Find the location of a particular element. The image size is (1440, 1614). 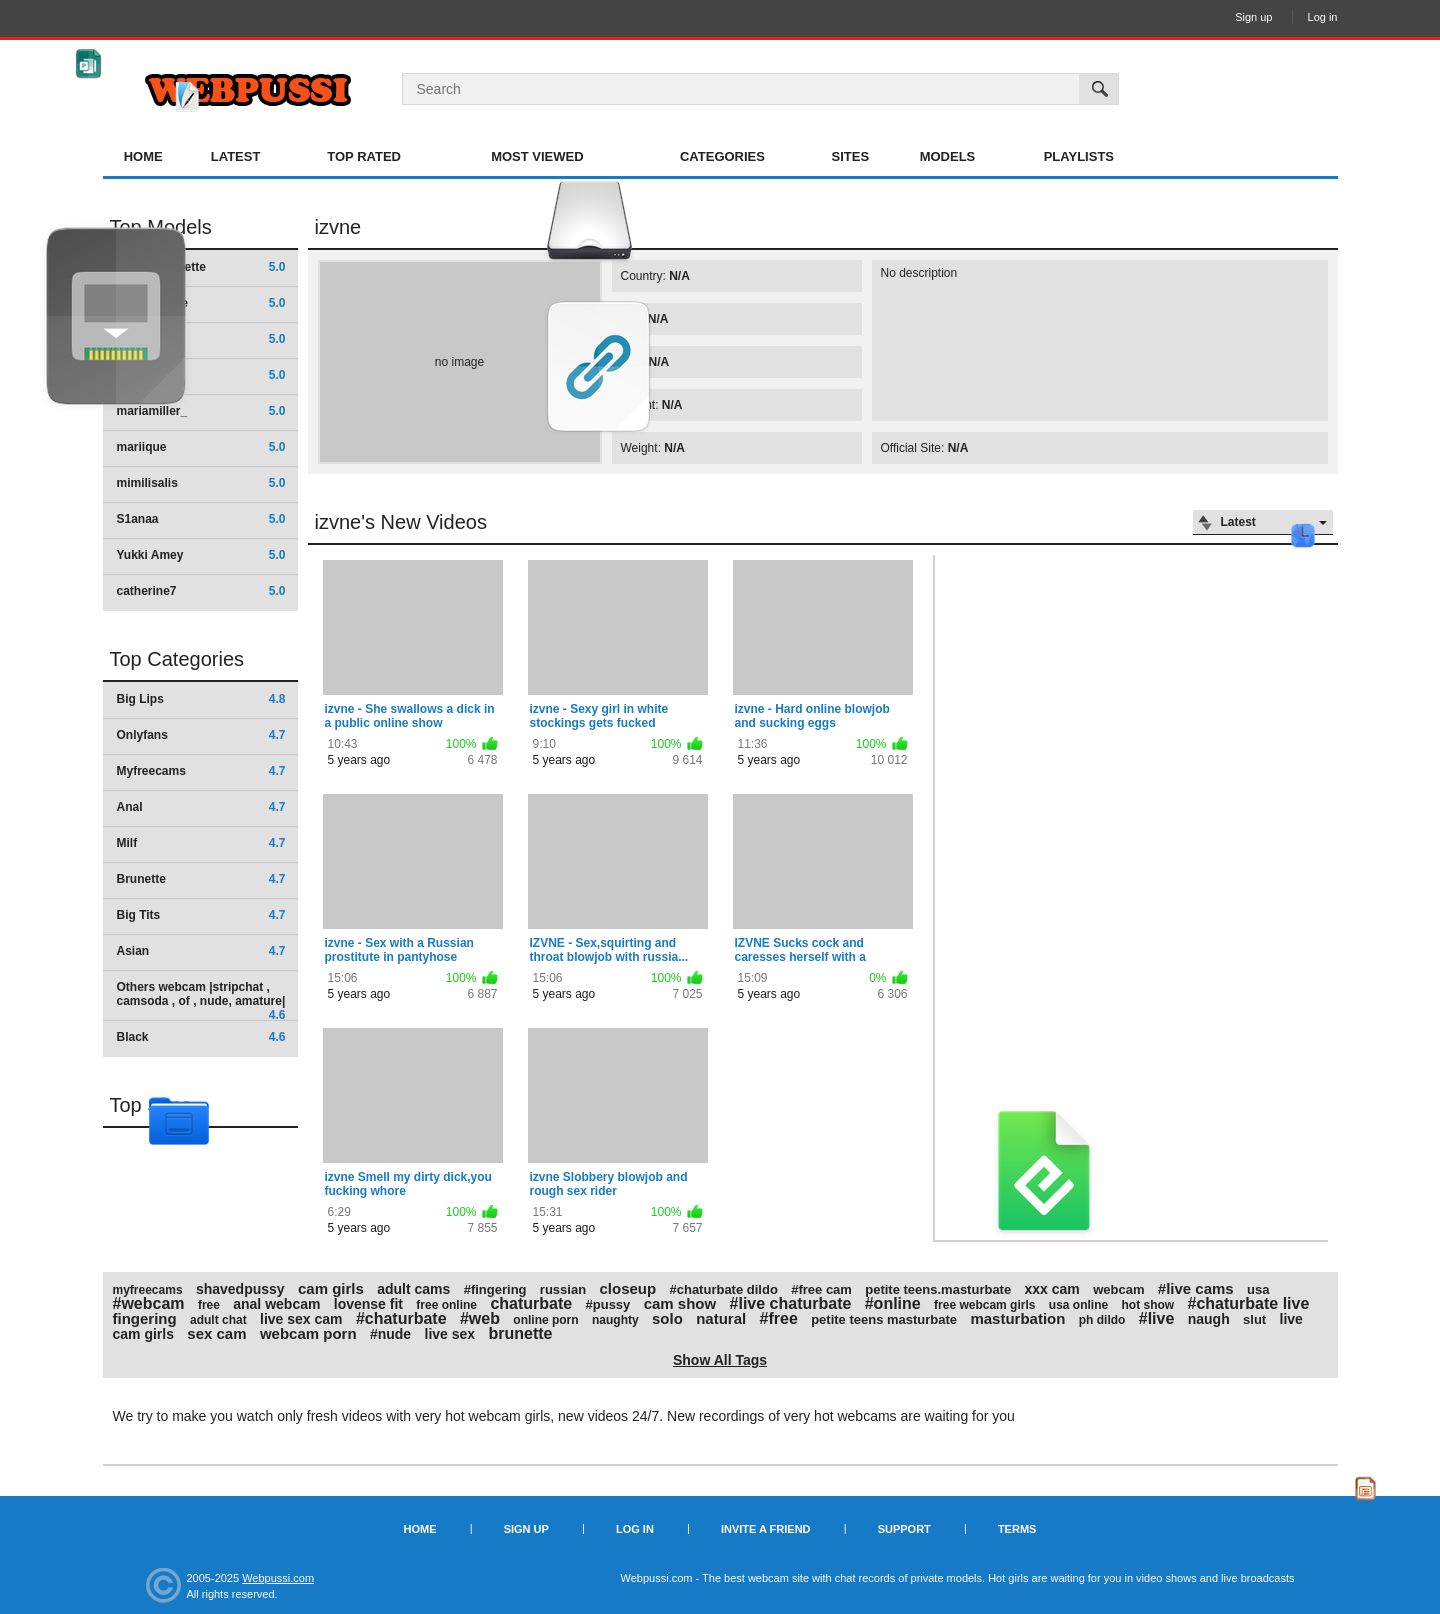

an epub ebook file is located at coordinates (1044, 1173).